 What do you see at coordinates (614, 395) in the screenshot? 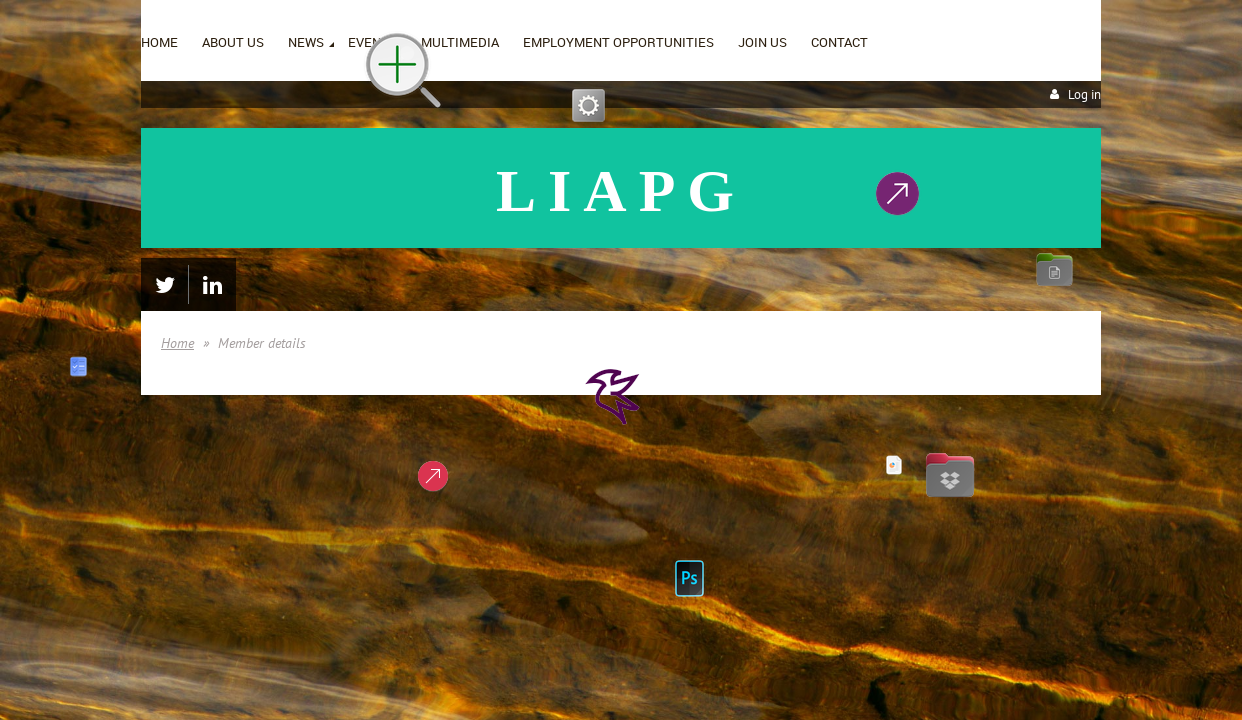
I see `open kate text editor` at bounding box center [614, 395].